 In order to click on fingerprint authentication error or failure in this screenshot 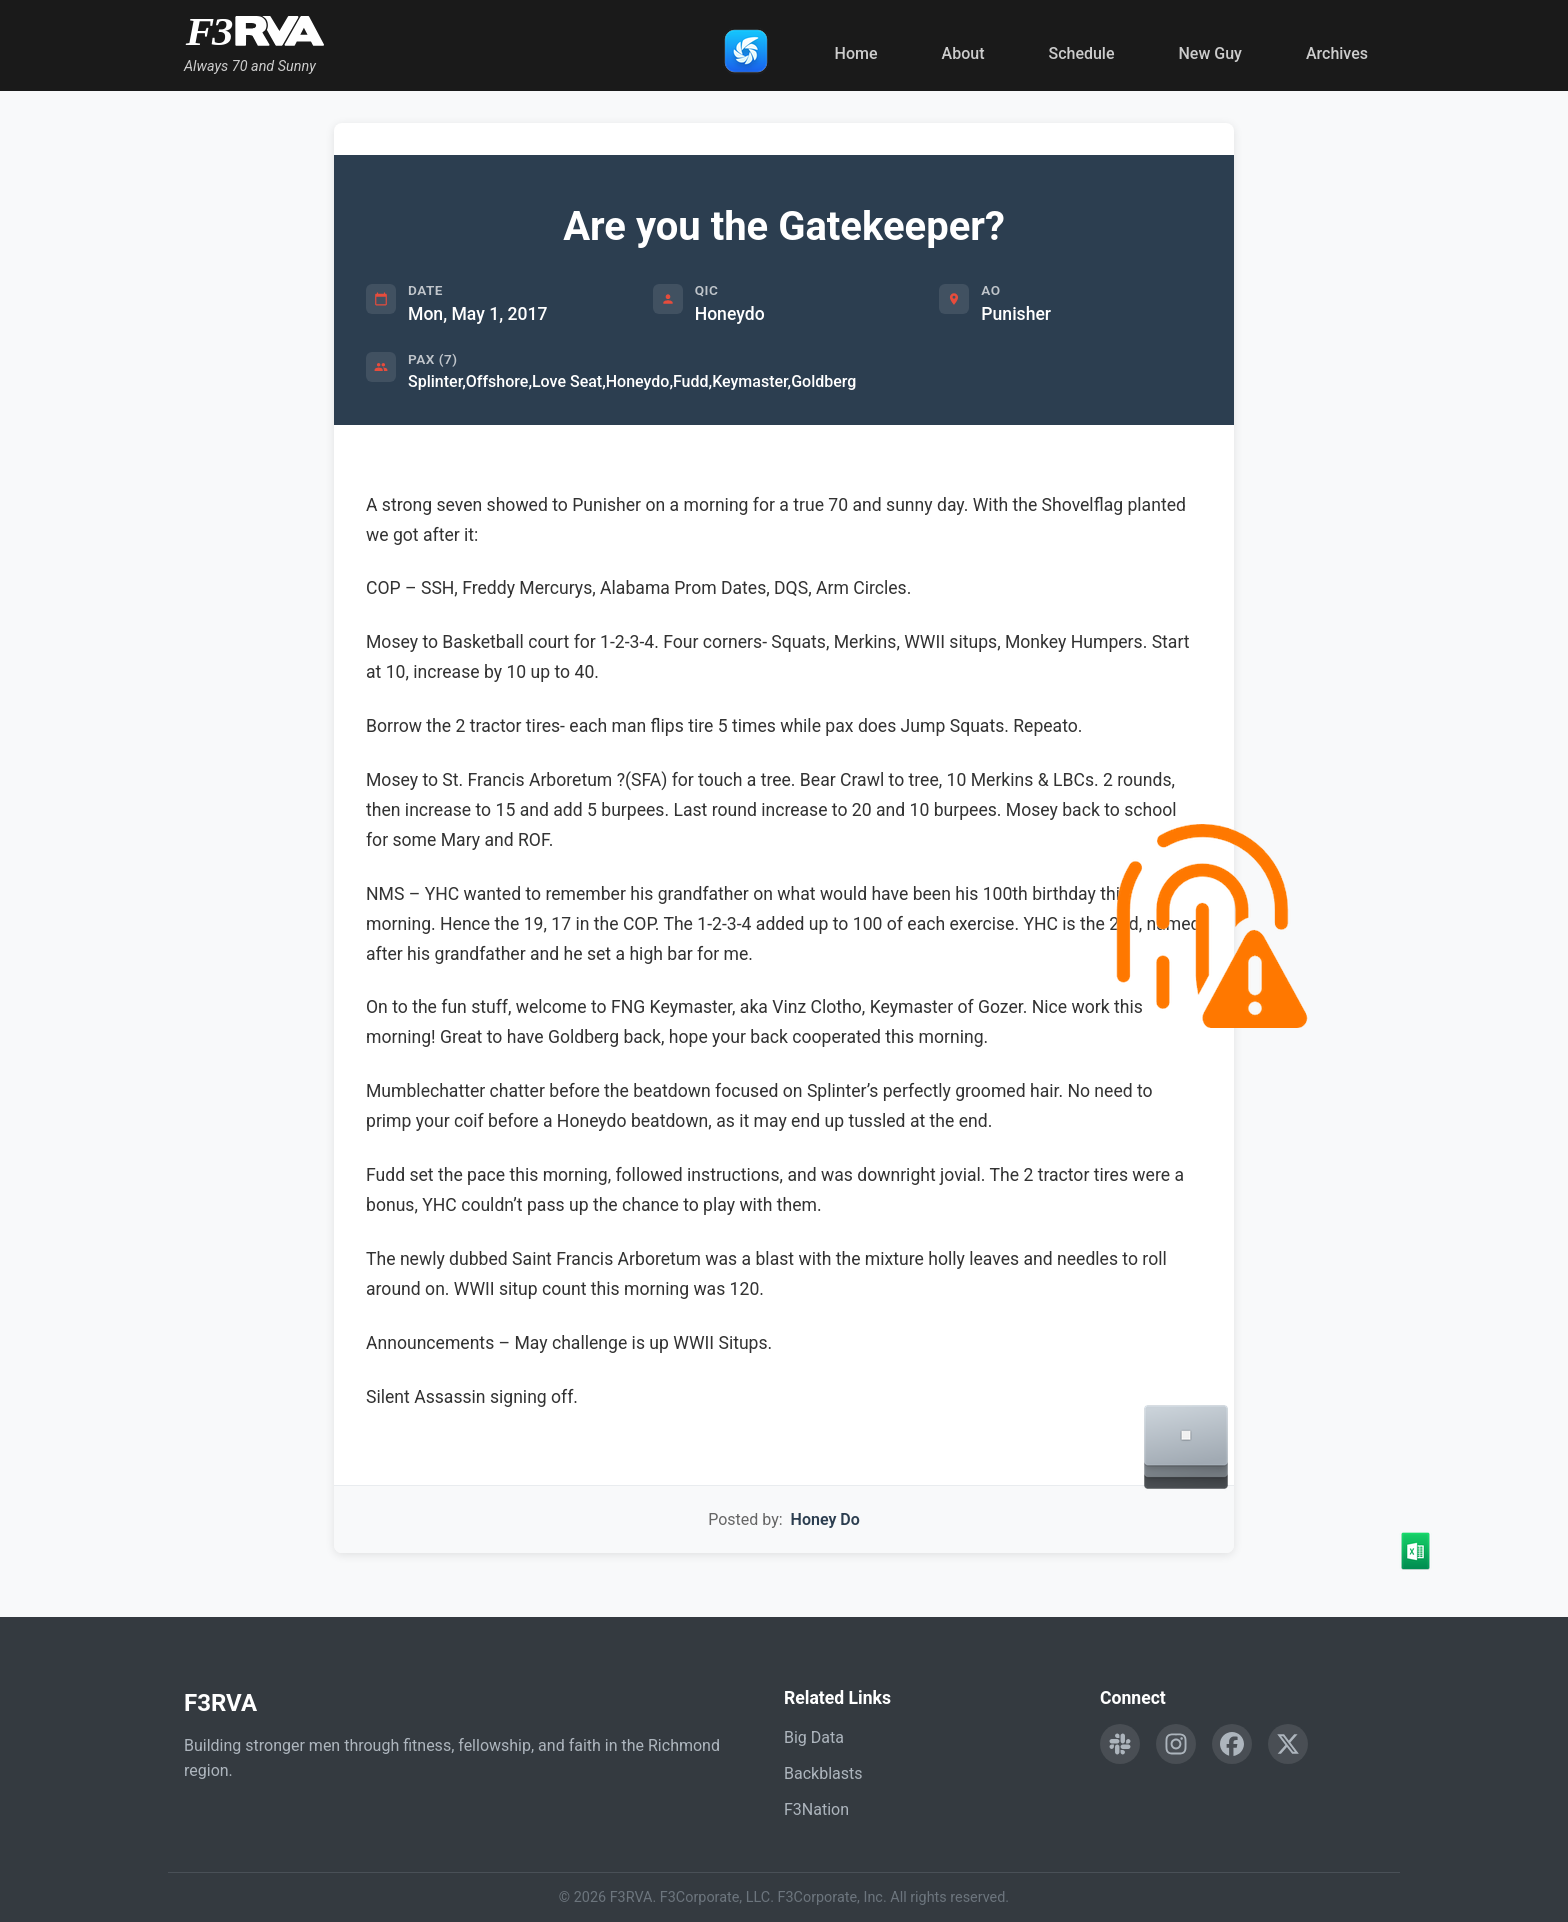, I will do `click(1212, 926)`.